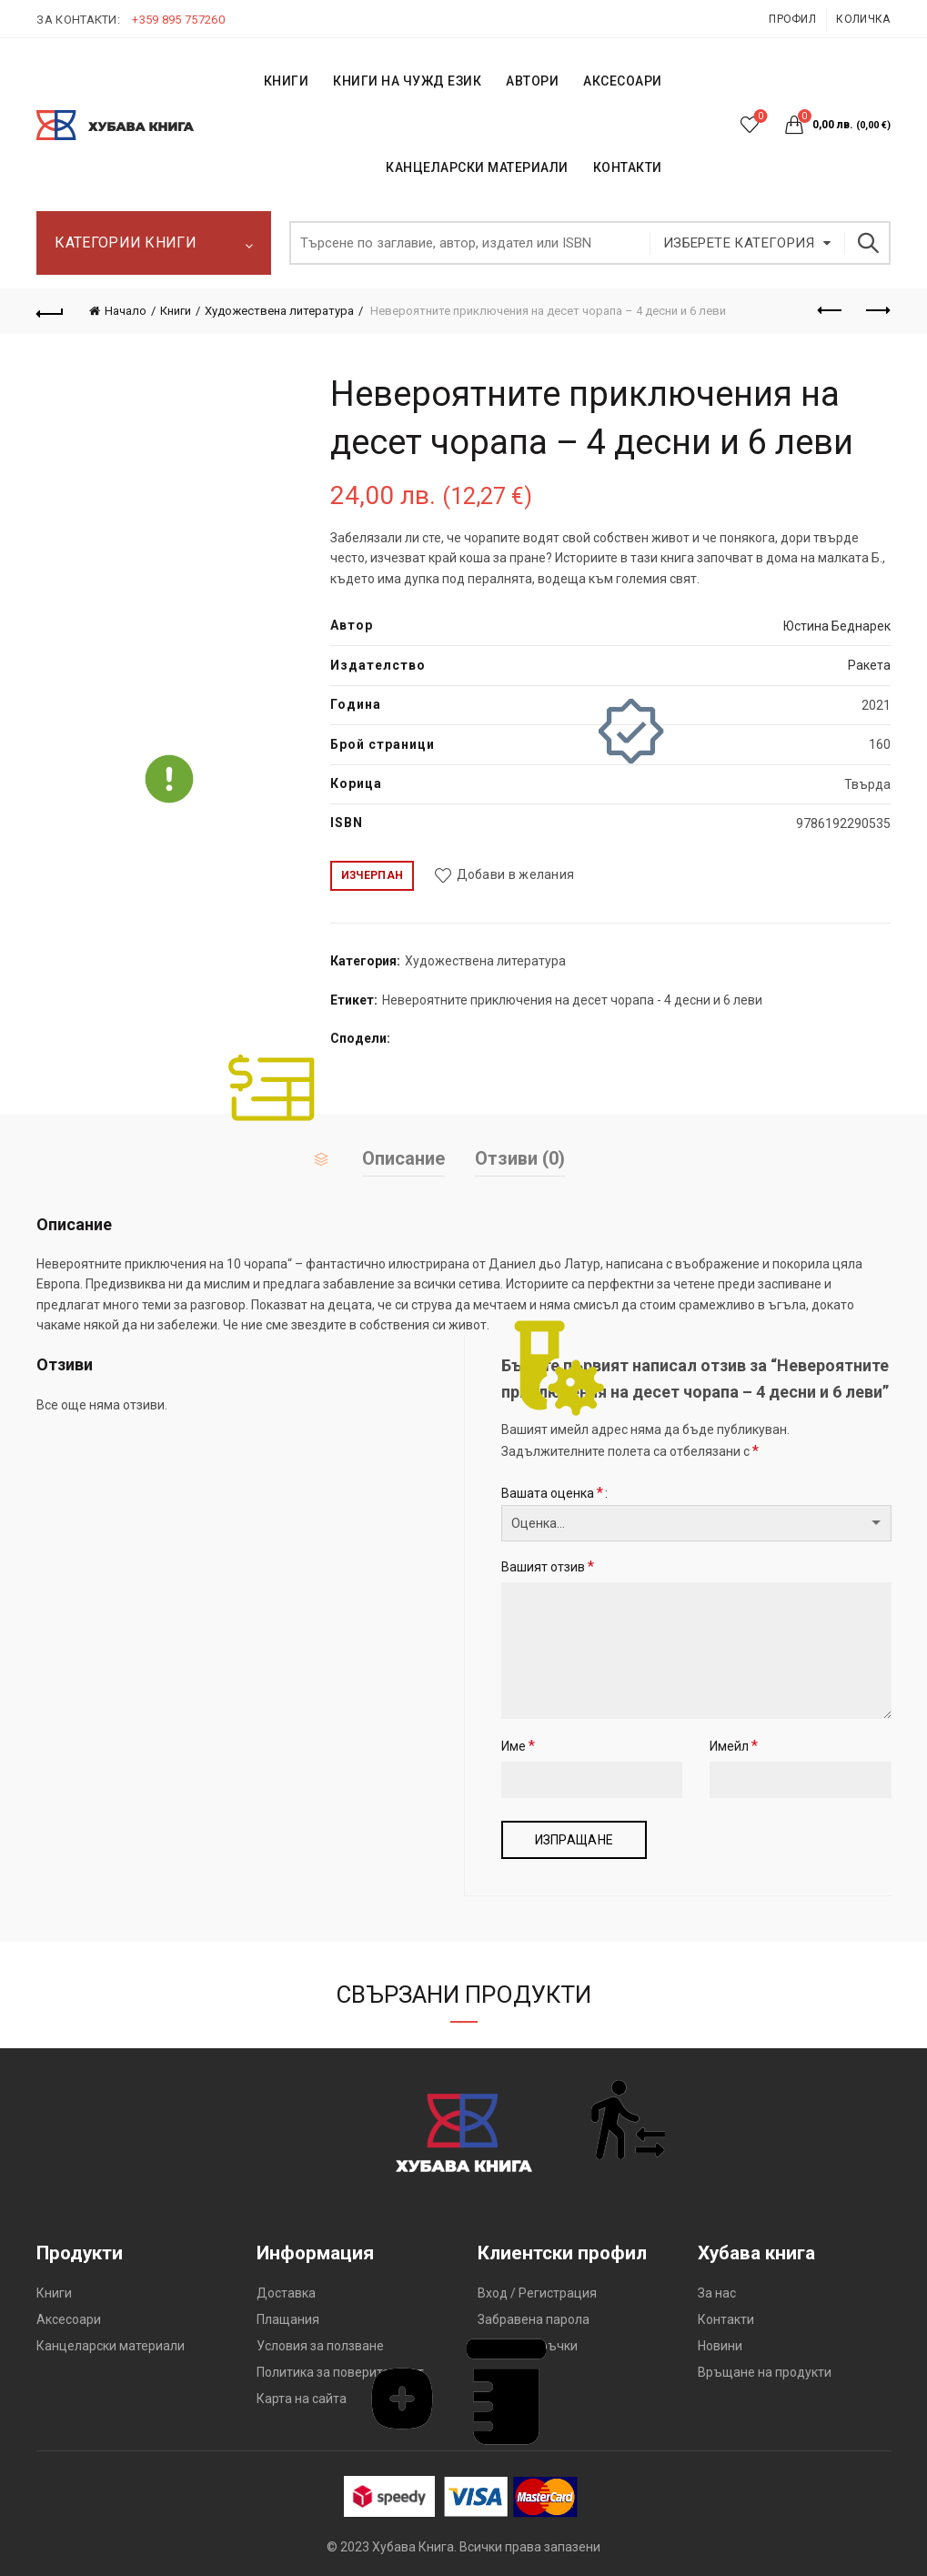  What do you see at coordinates (553, 1365) in the screenshot?
I see `view virus or pathogen test results` at bounding box center [553, 1365].